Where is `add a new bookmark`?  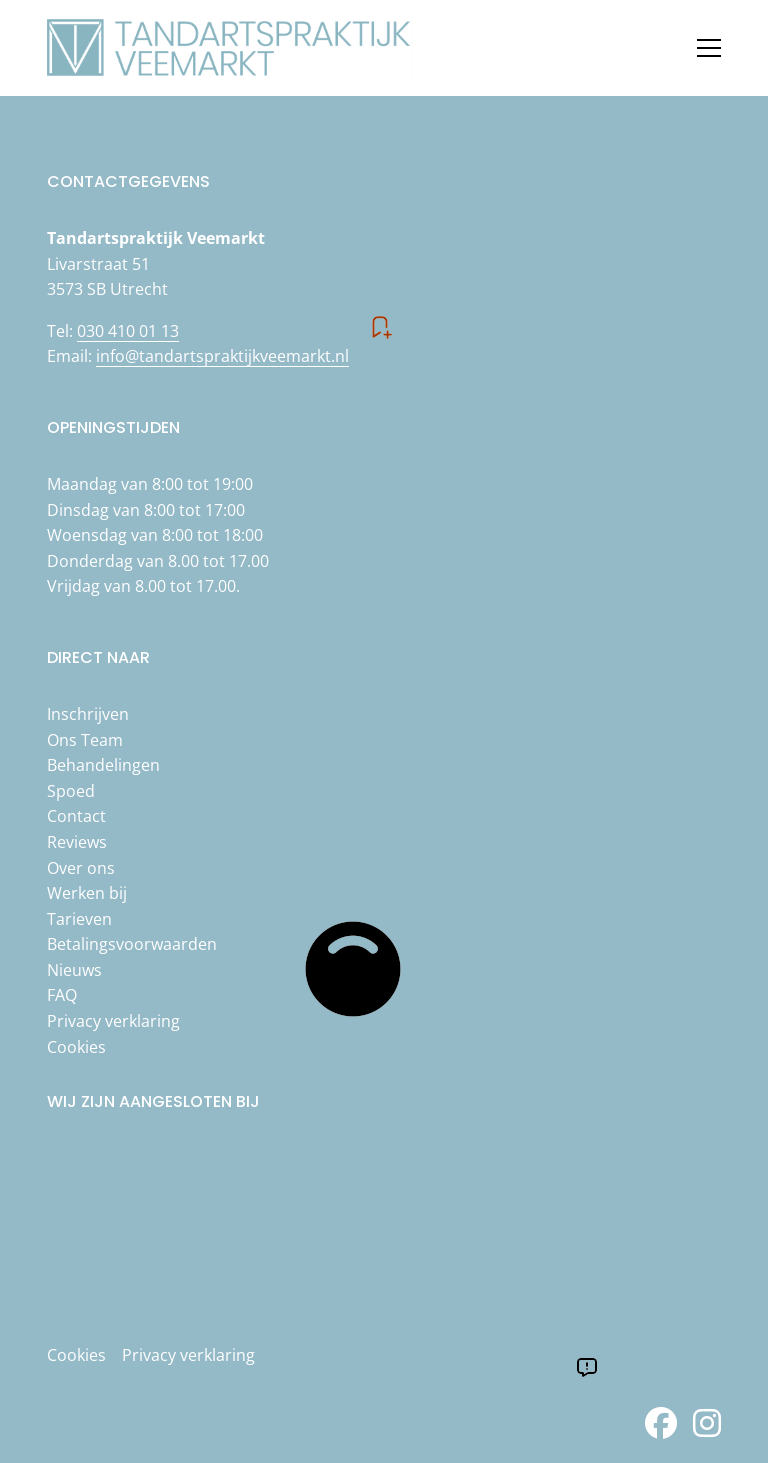
add a new bookmark is located at coordinates (380, 327).